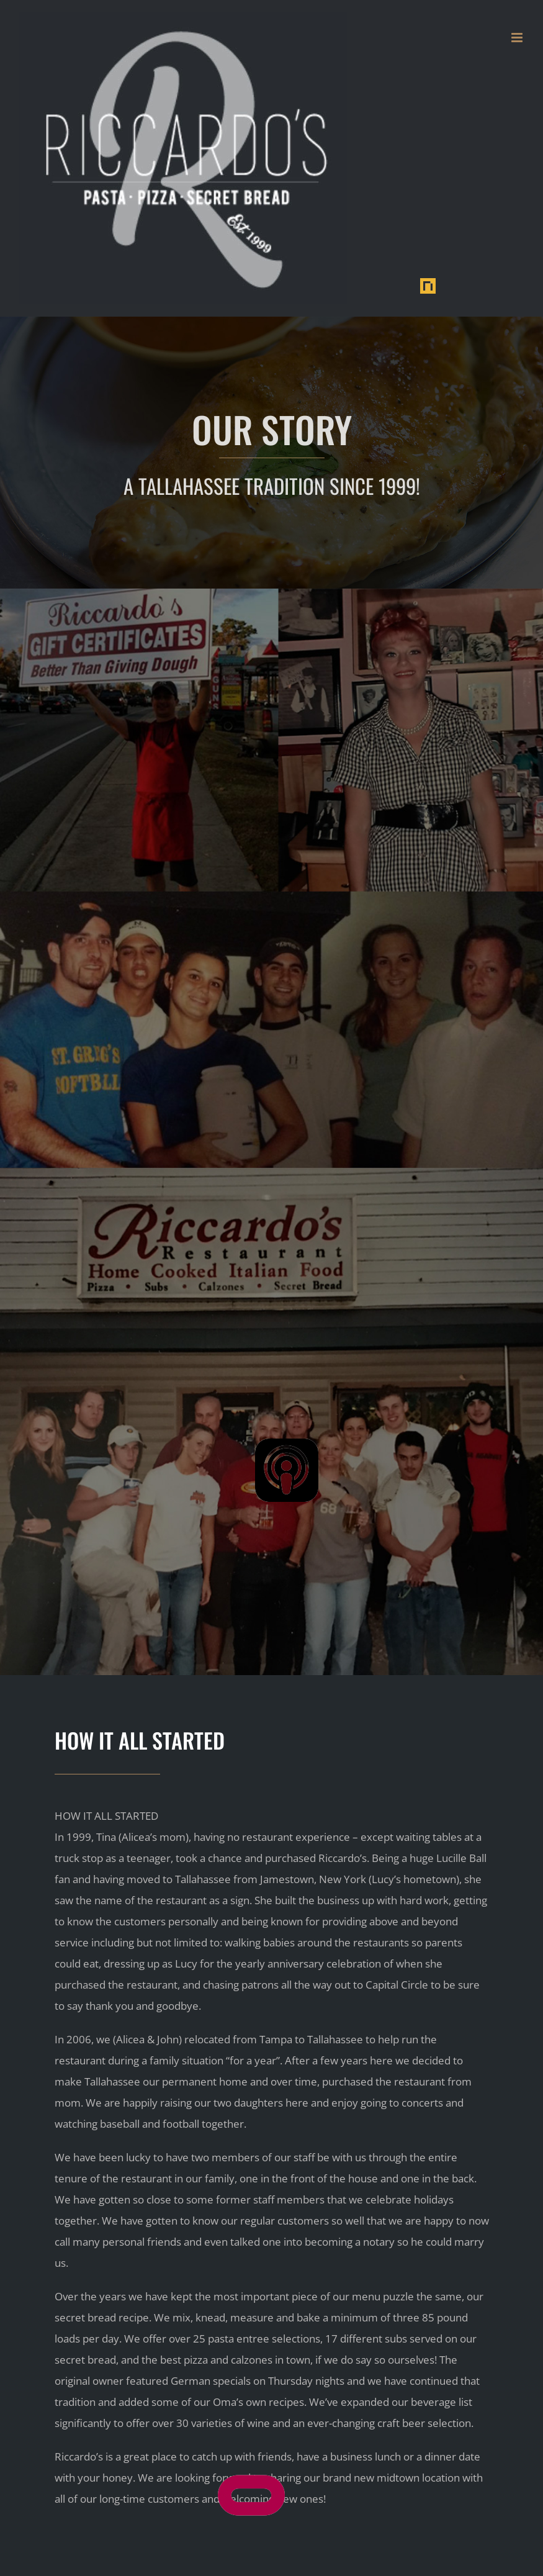 The width and height of the screenshot is (543, 2576). I want to click on open Oculus VR app or settings, so click(251, 2495).